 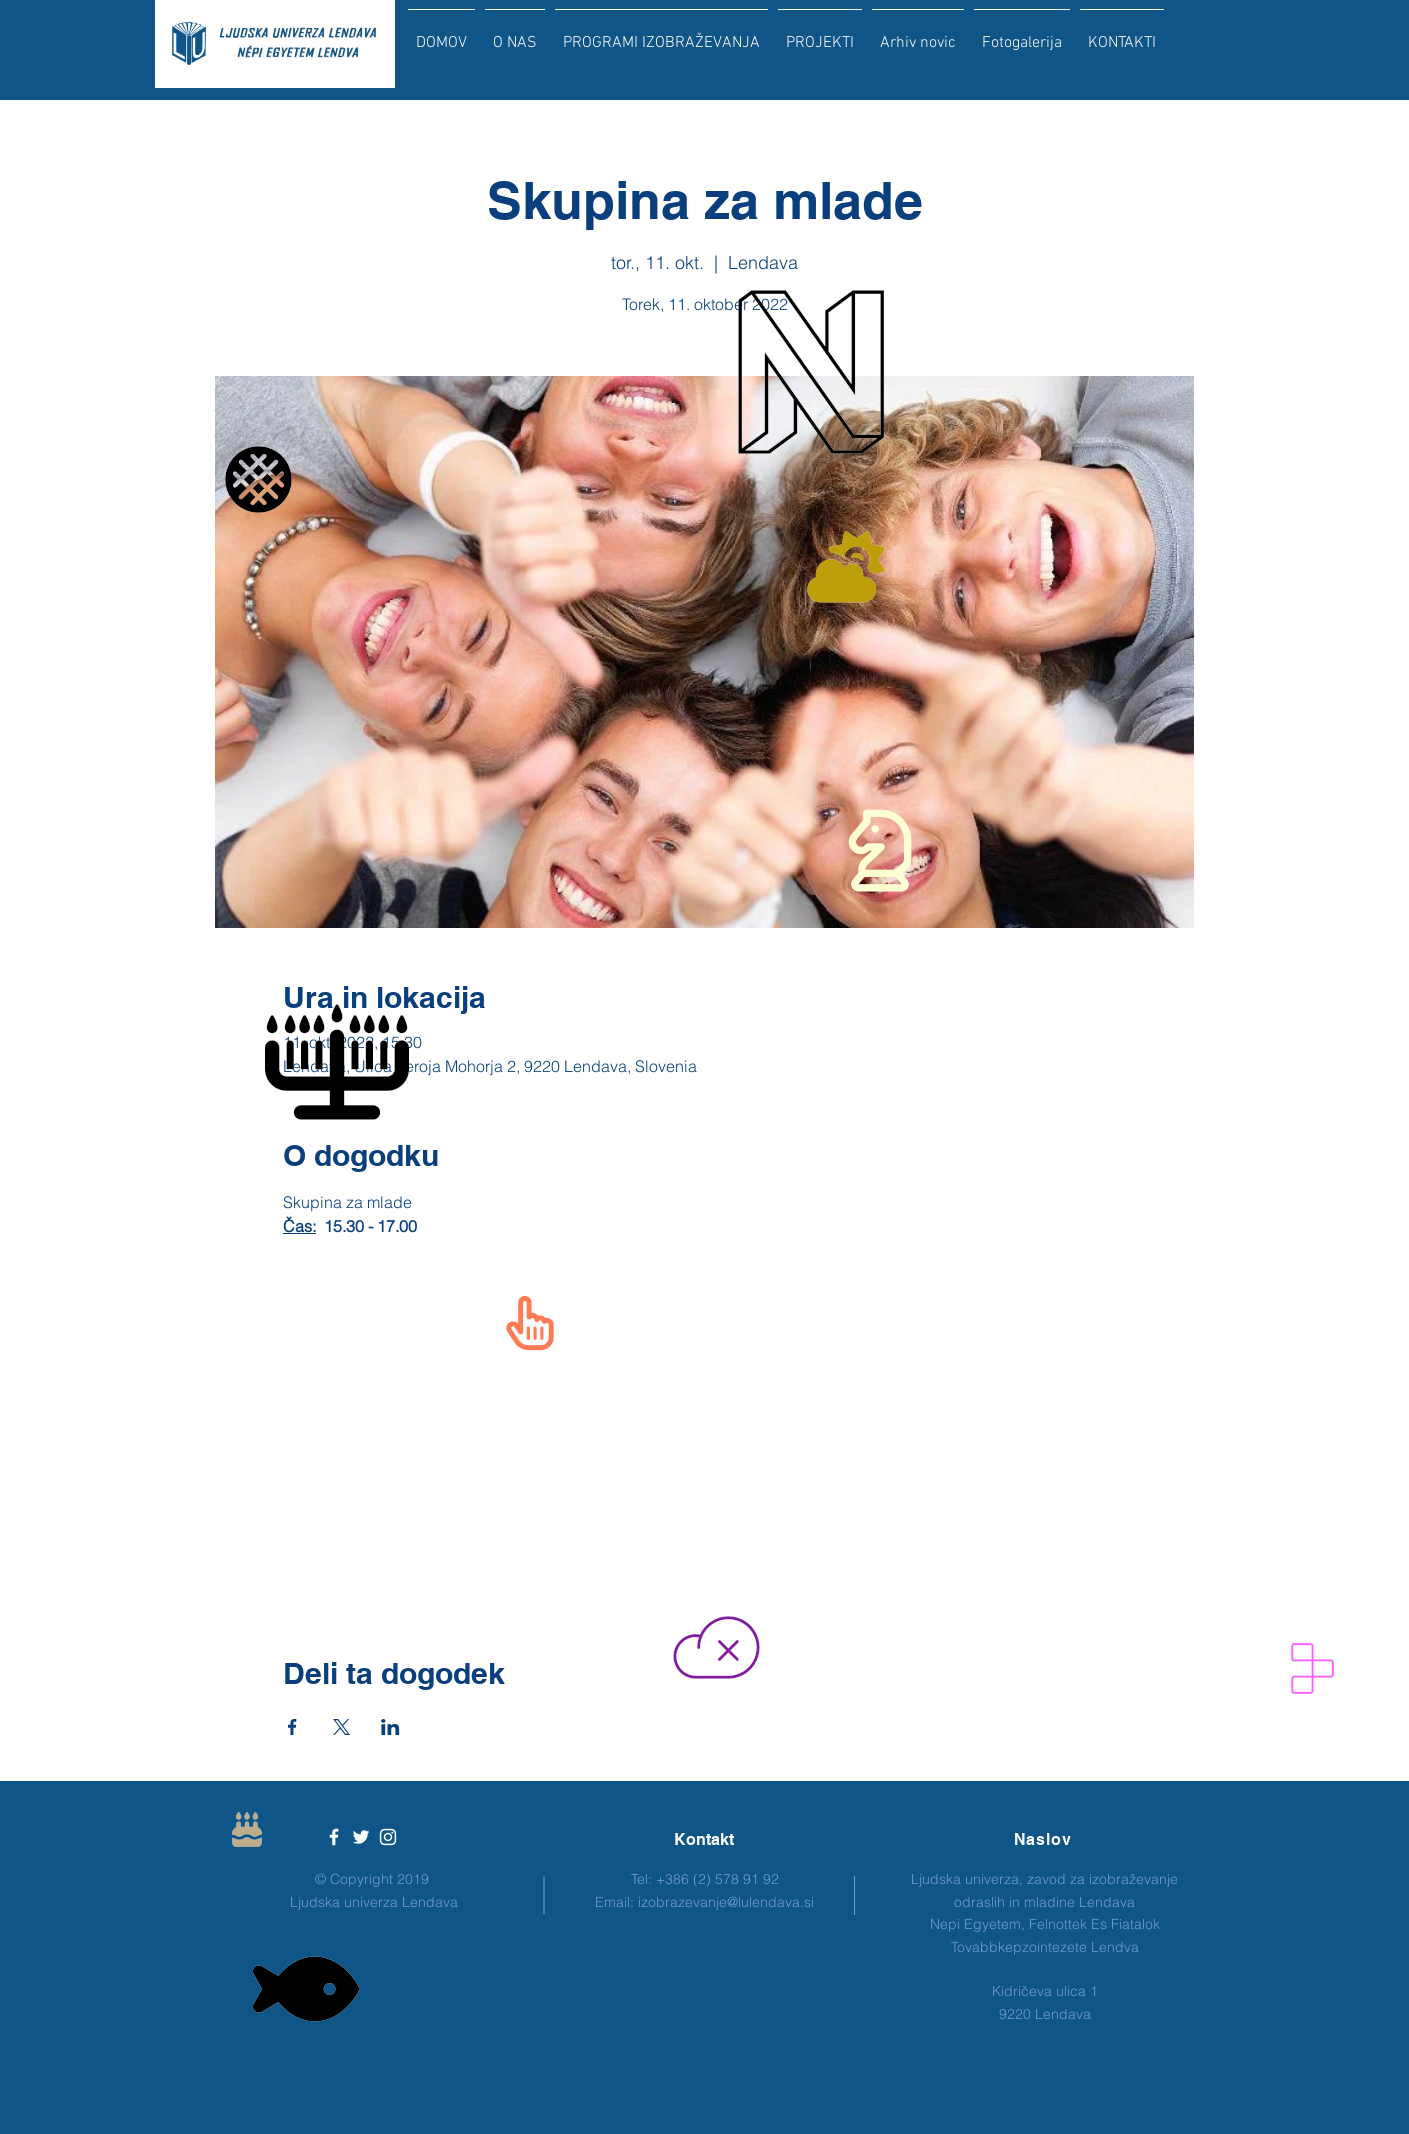 What do you see at coordinates (337, 1062) in the screenshot?
I see `indicates Hanukkah-related content or events` at bounding box center [337, 1062].